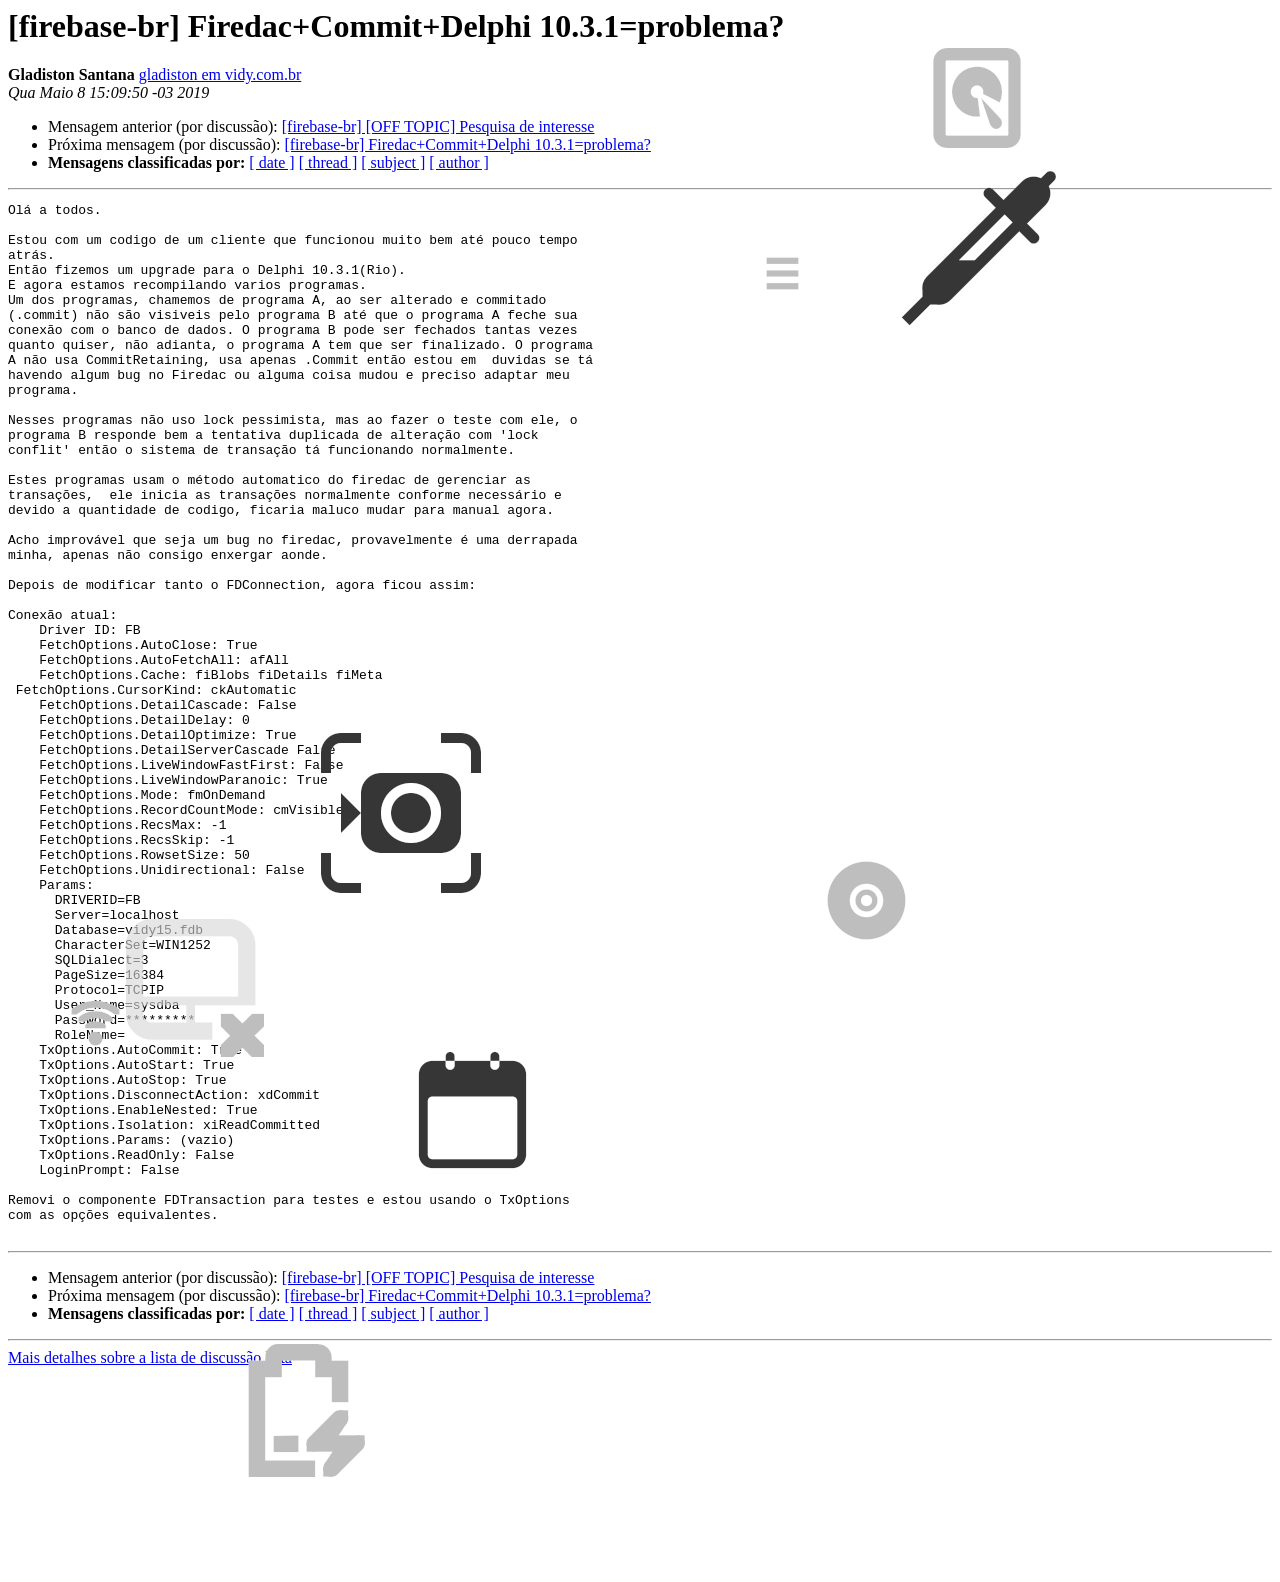 The height and width of the screenshot is (1582, 1280). Describe the element at coordinates (977, 98) in the screenshot. I see `access system hard drive` at that location.